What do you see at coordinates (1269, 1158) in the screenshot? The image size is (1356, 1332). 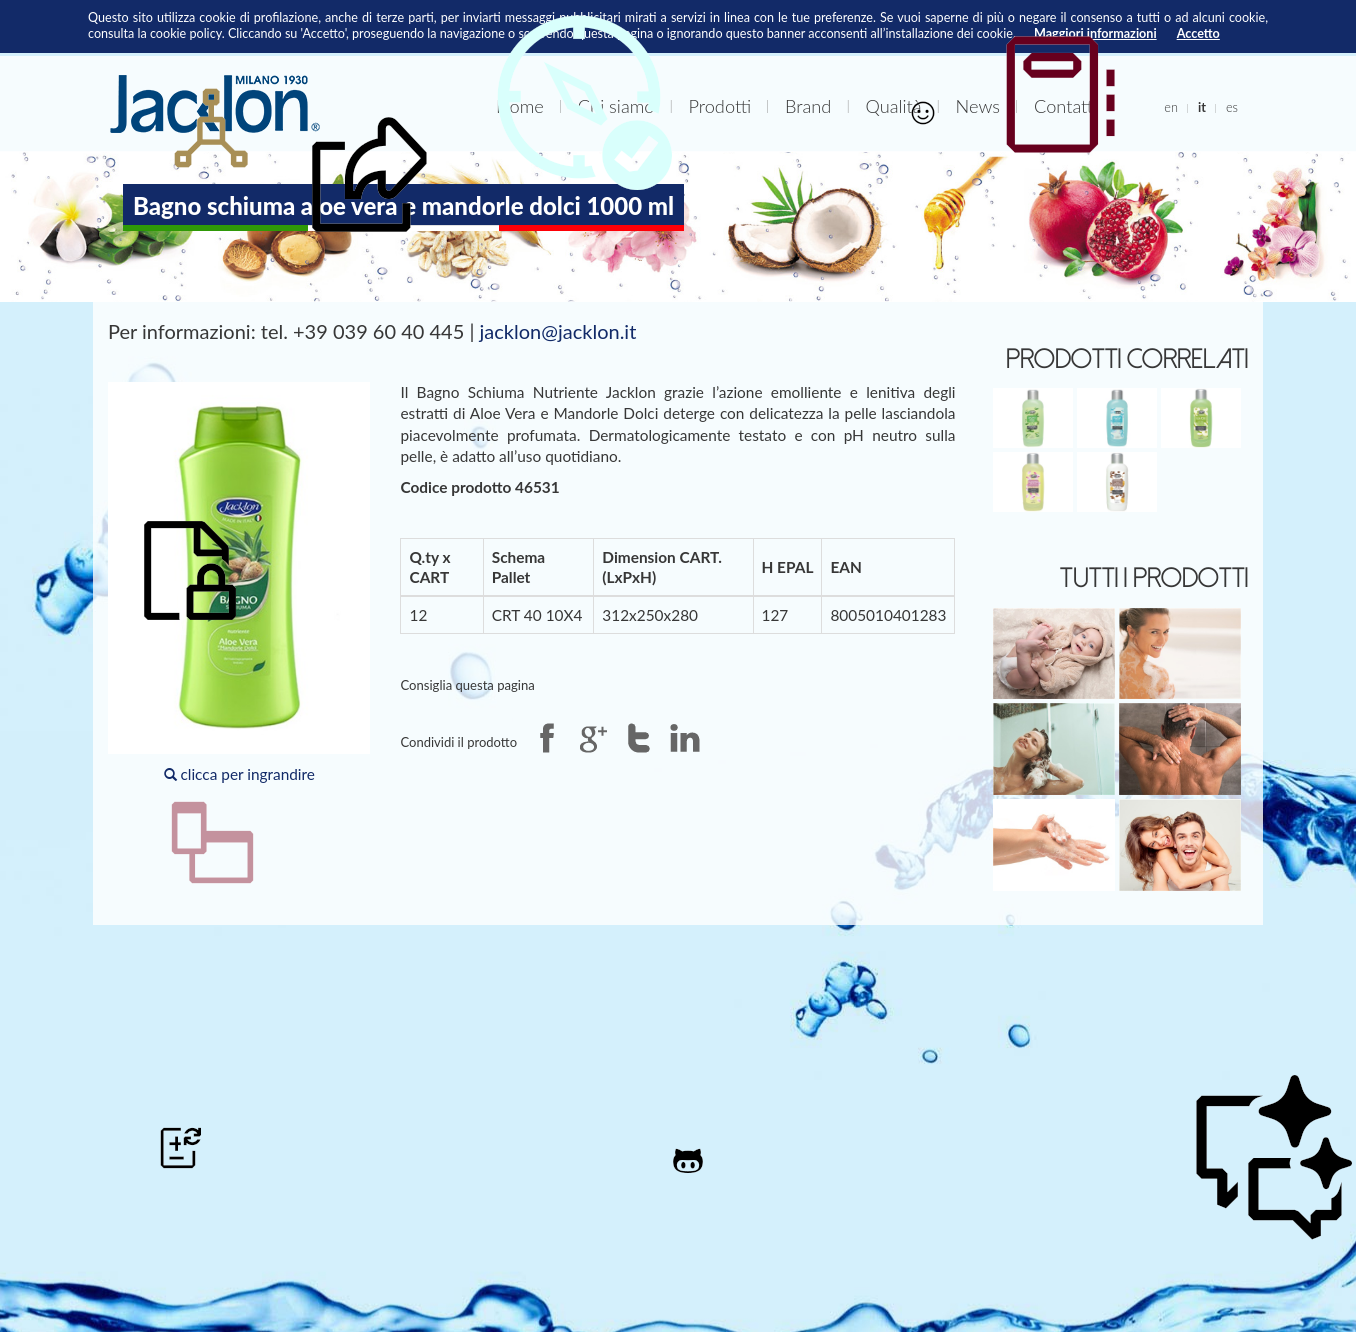 I see `start an AI-powered conversation` at bounding box center [1269, 1158].